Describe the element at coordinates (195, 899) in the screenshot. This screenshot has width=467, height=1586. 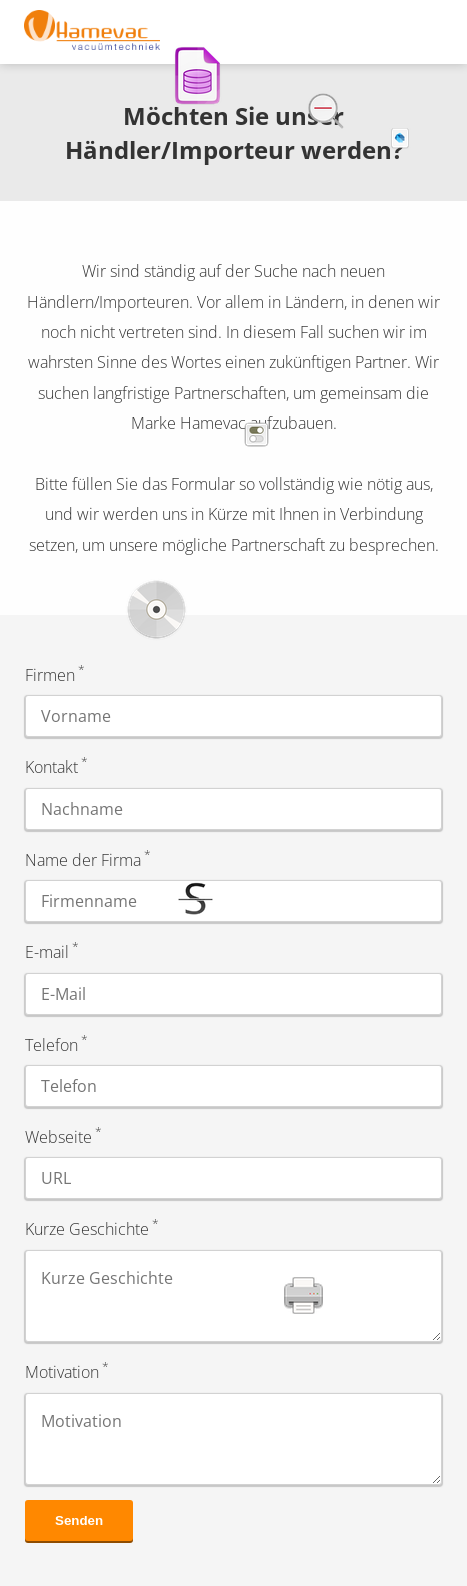
I see `apply strikethrough formatting to selected text` at that location.